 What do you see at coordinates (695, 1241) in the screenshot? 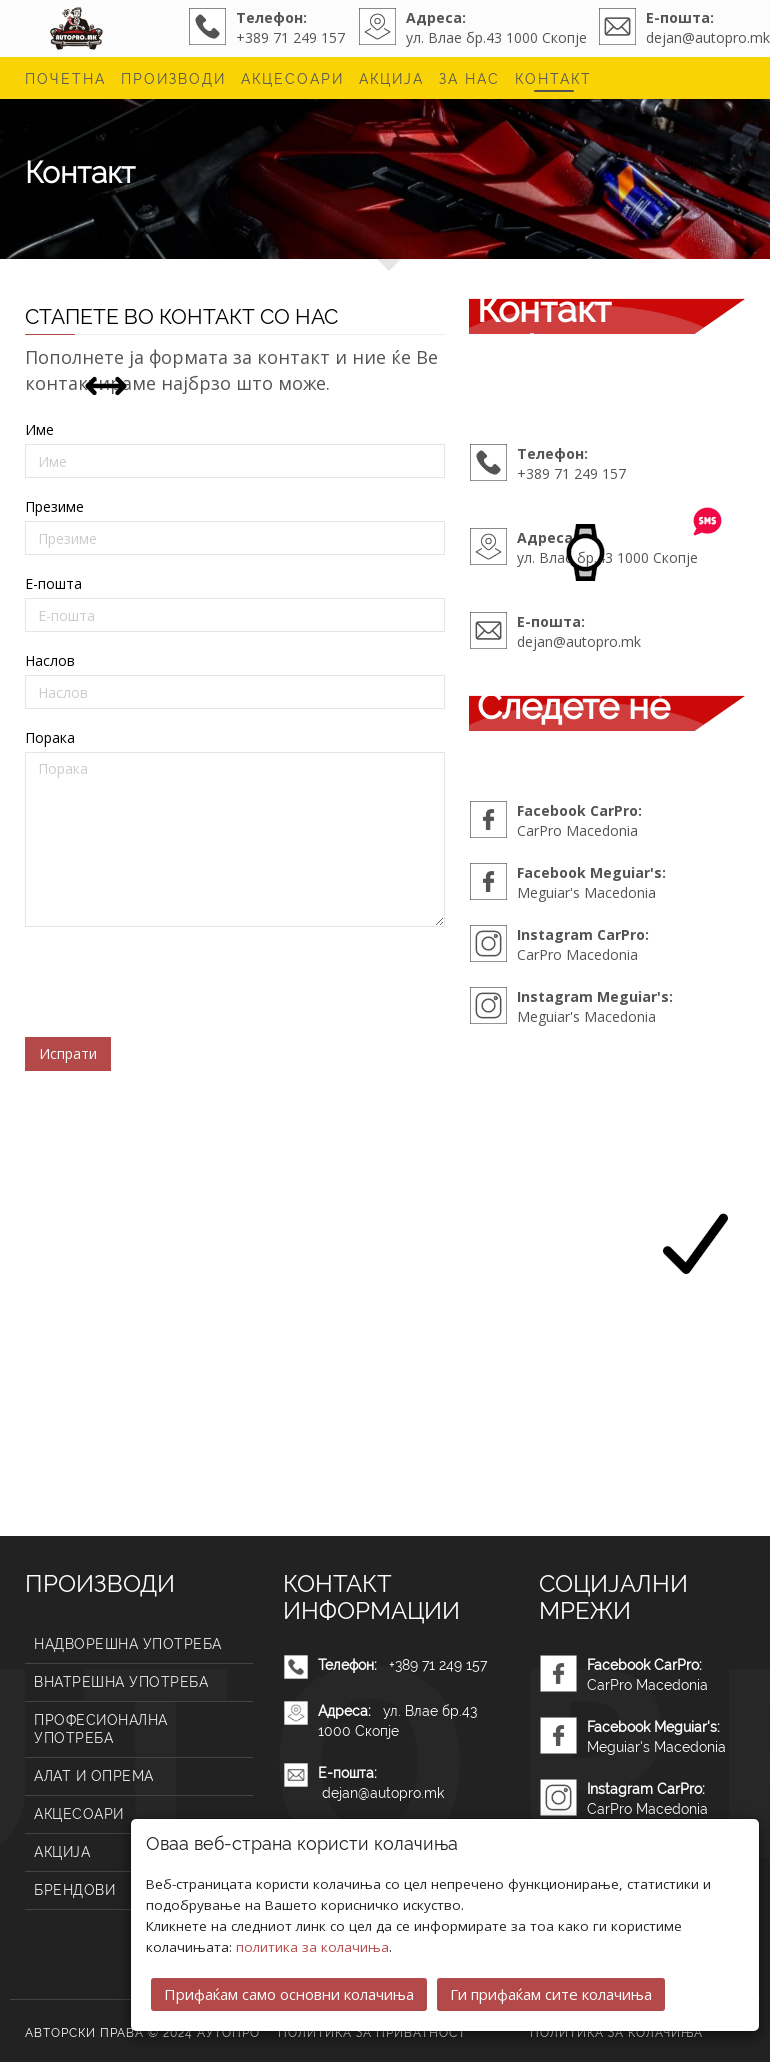
I see `confirms a completed action or task` at bounding box center [695, 1241].